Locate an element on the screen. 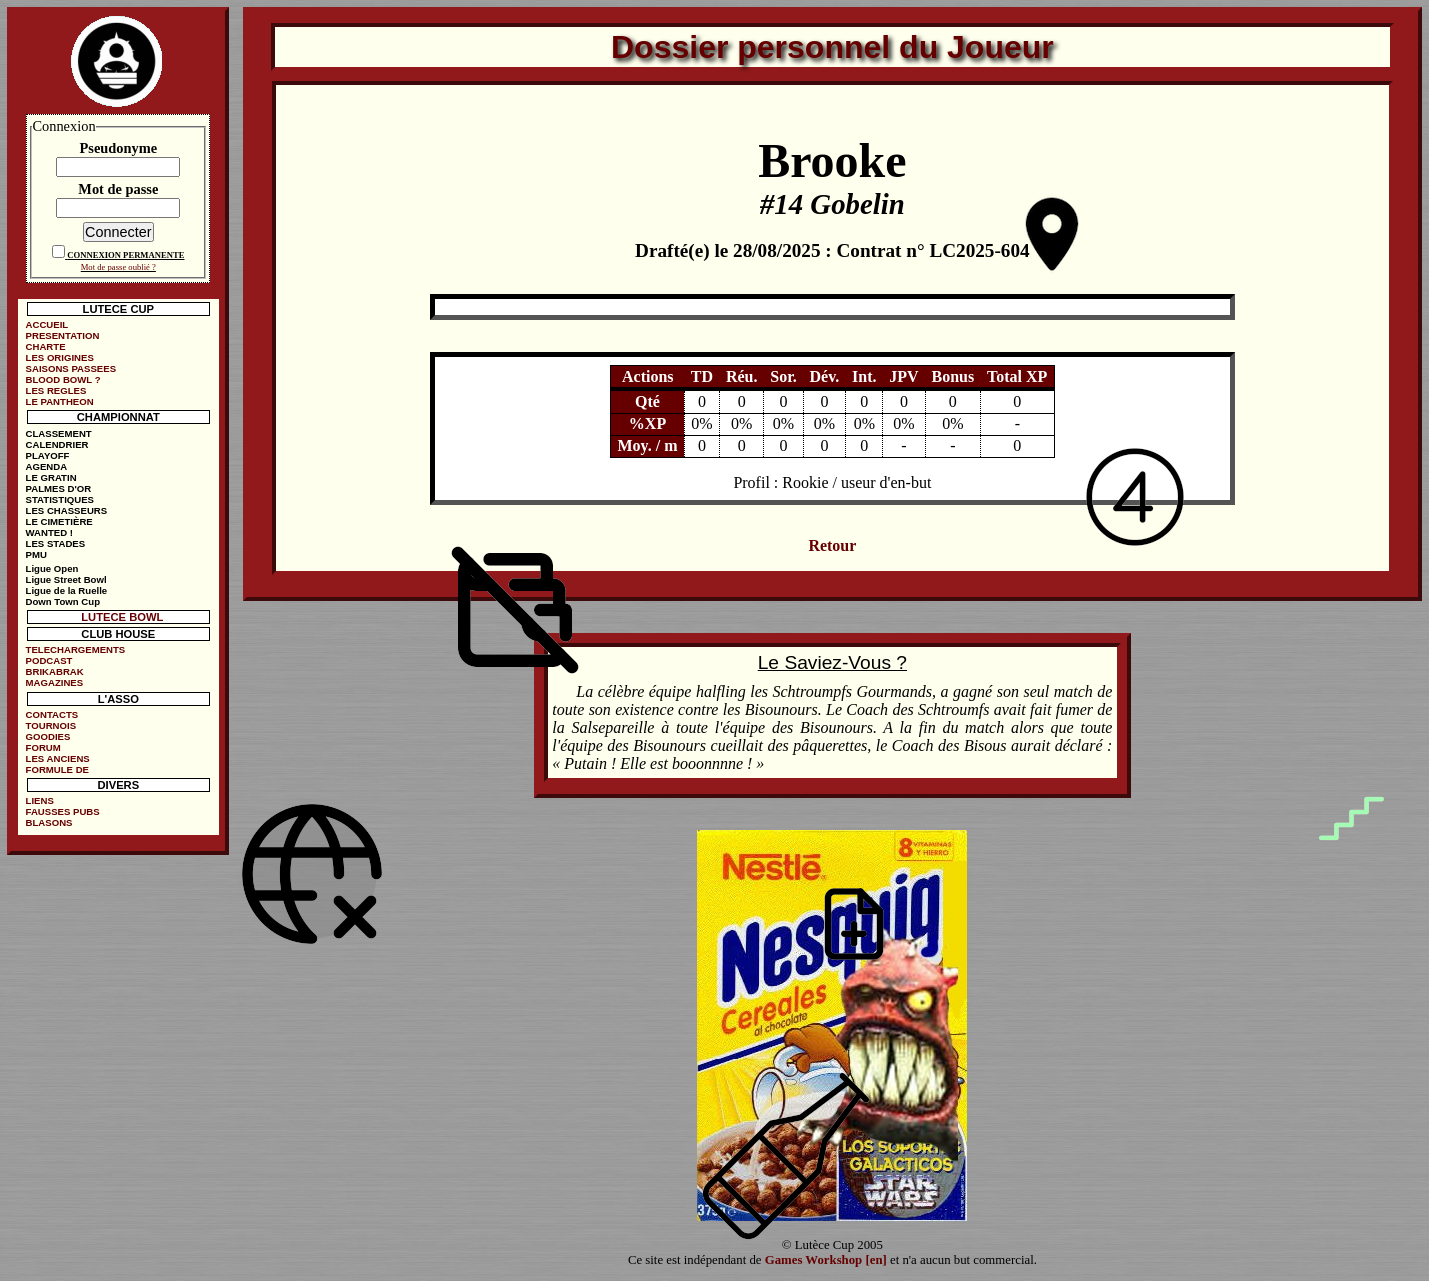 The height and width of the screenshot is (1281, 1429). indicates step four in a multi-step process is located at coordinates (1135, 497).